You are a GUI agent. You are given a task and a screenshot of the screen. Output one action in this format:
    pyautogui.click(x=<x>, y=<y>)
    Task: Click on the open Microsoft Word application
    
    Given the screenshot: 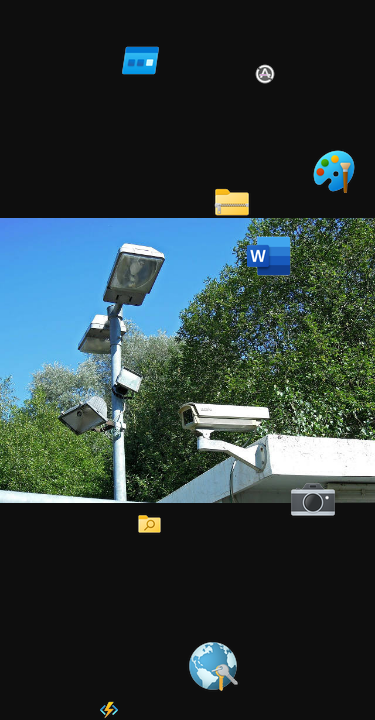 What is the action you would take?
    pyautogui.click(x=269, y=256)
    